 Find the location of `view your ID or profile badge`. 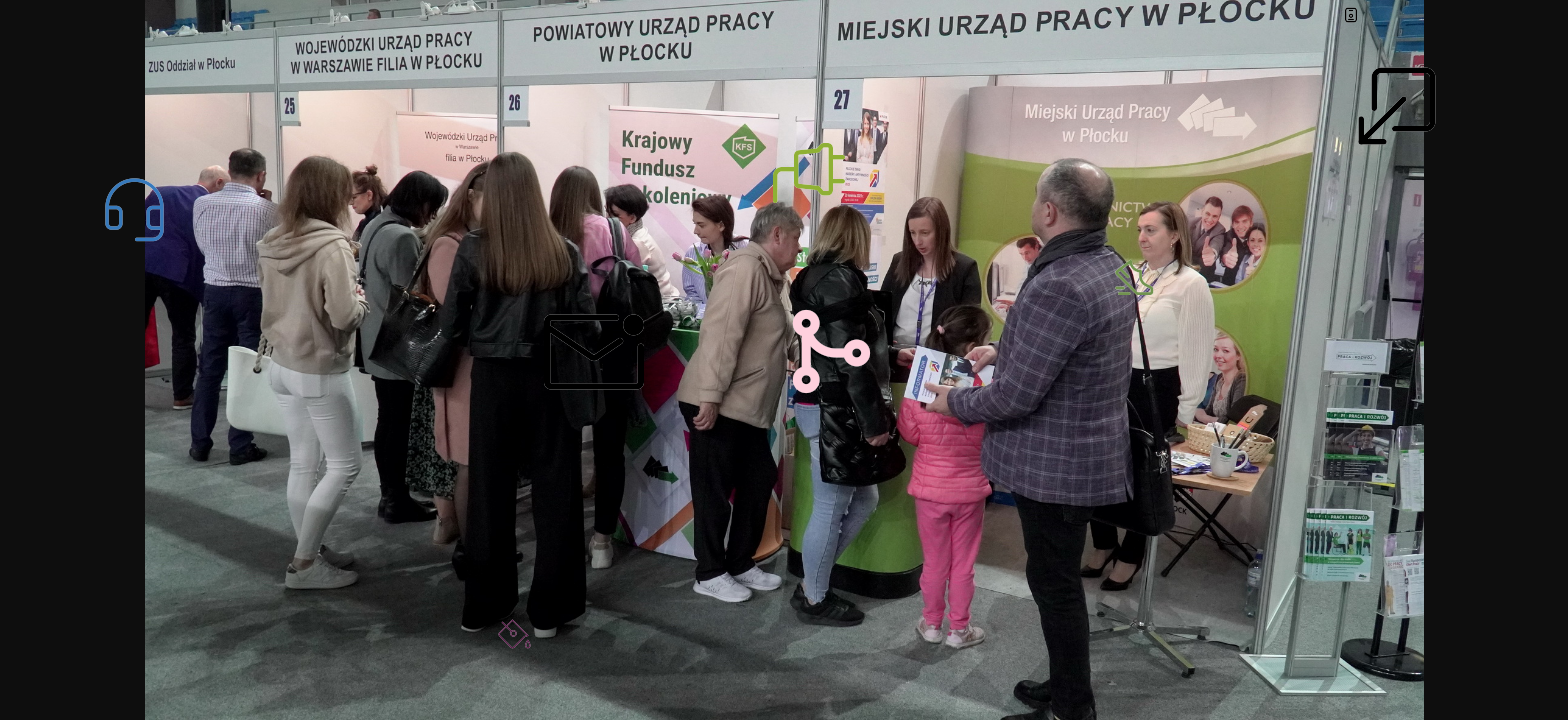

view your ID or profile badge is located at coordinates (1351, 15).